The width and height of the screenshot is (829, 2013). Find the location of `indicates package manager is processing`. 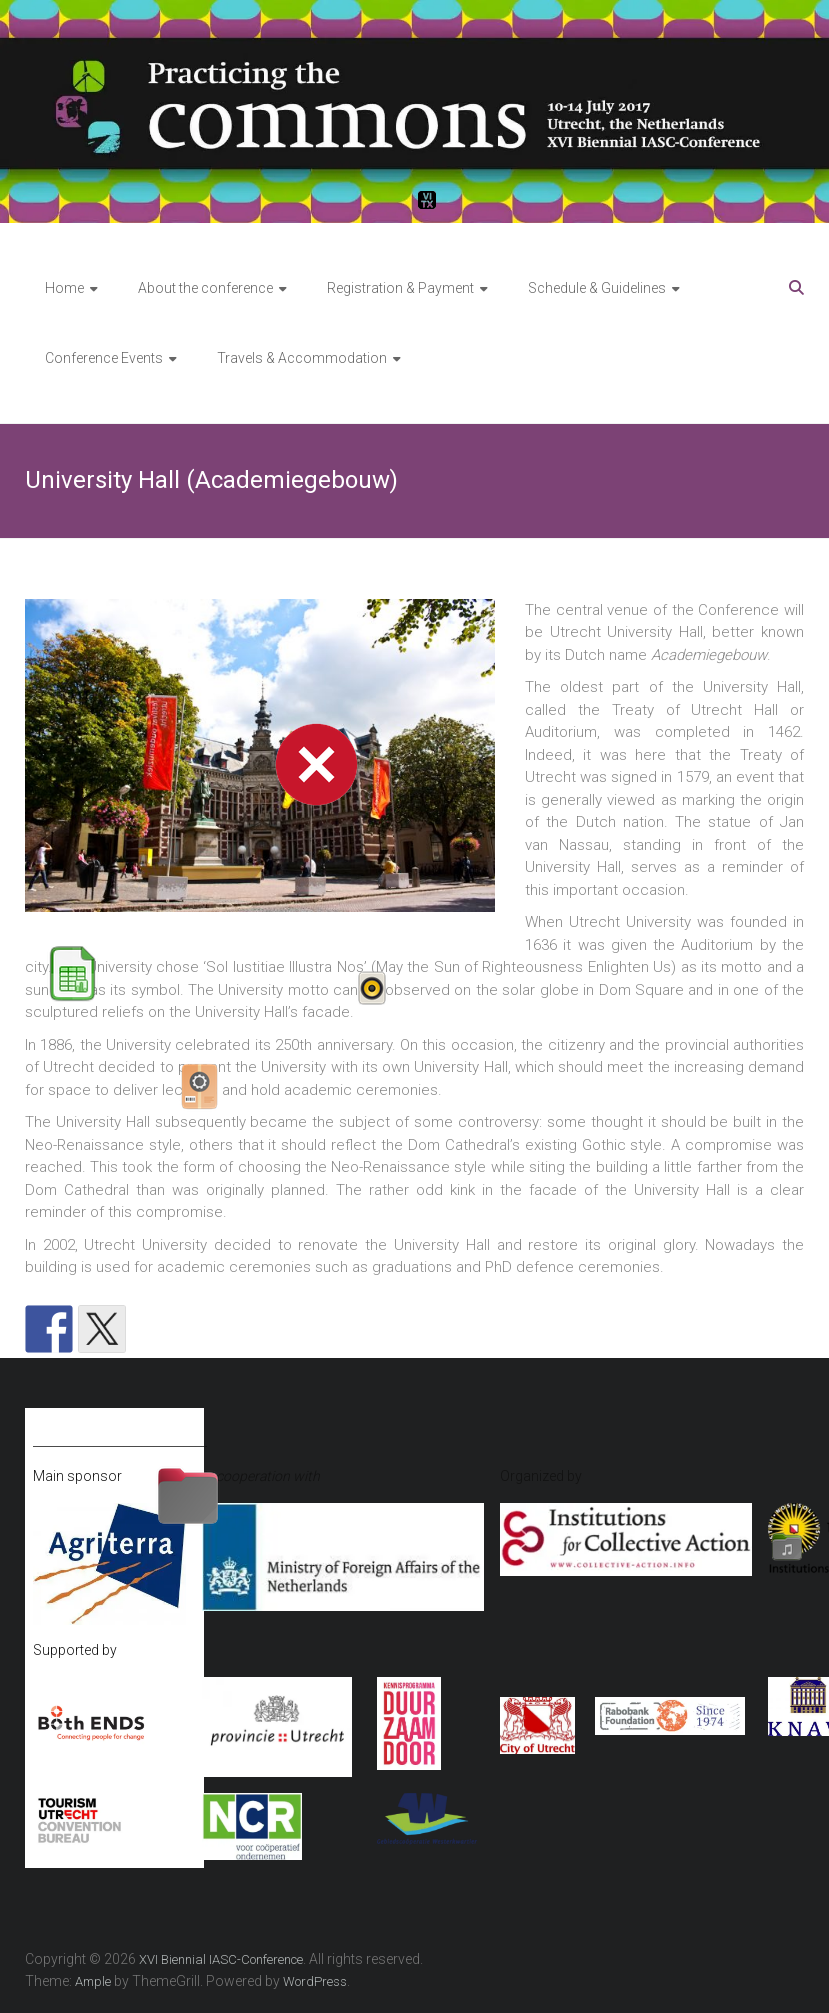

indicates package manager is processing is located at coordinates (199, 1086).